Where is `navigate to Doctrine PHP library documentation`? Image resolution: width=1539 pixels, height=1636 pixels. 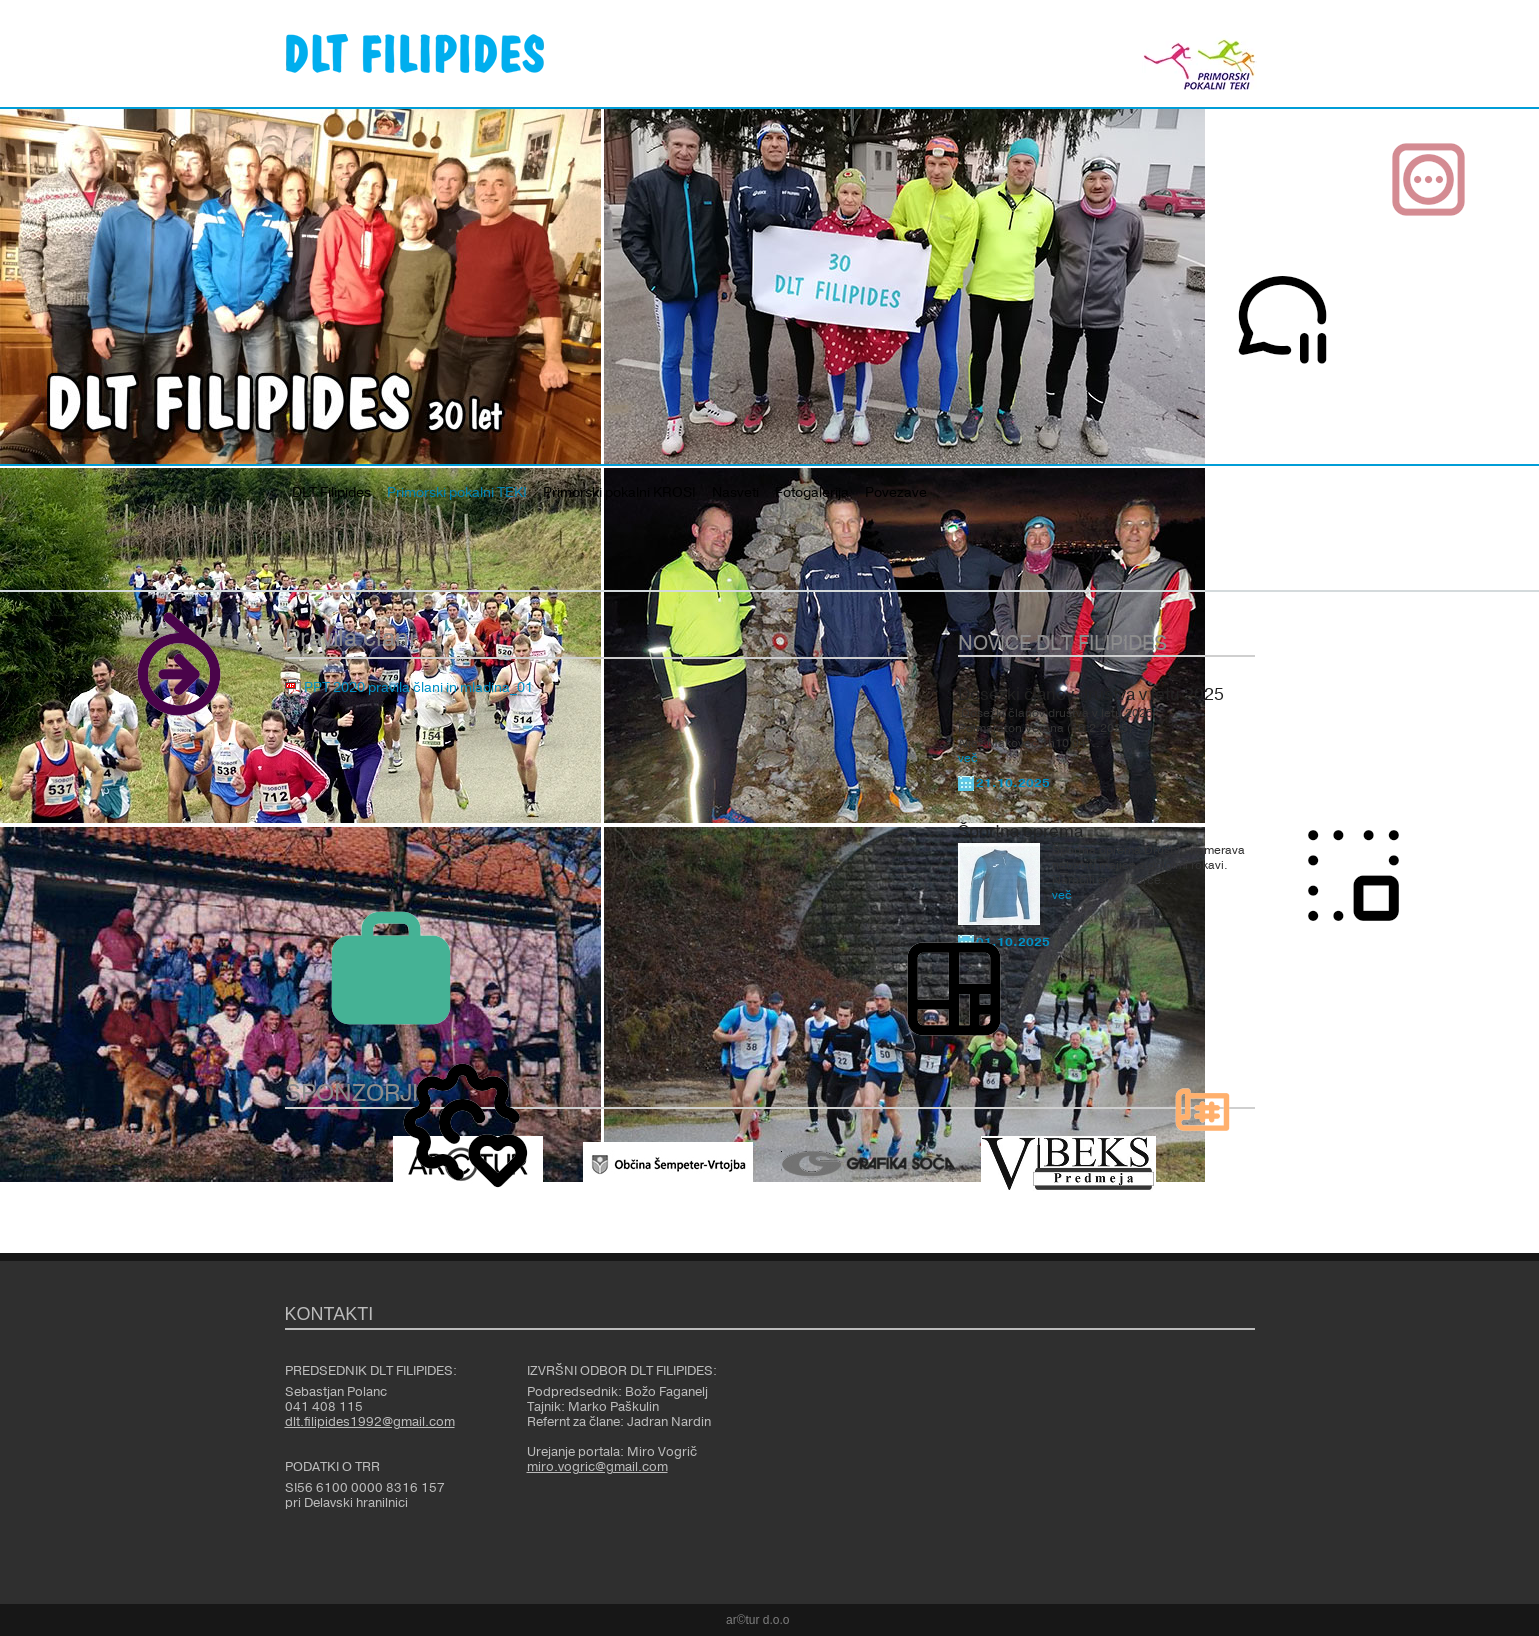 navigate to Doctrine PHP library documentation is located at coordinates (179, 664).